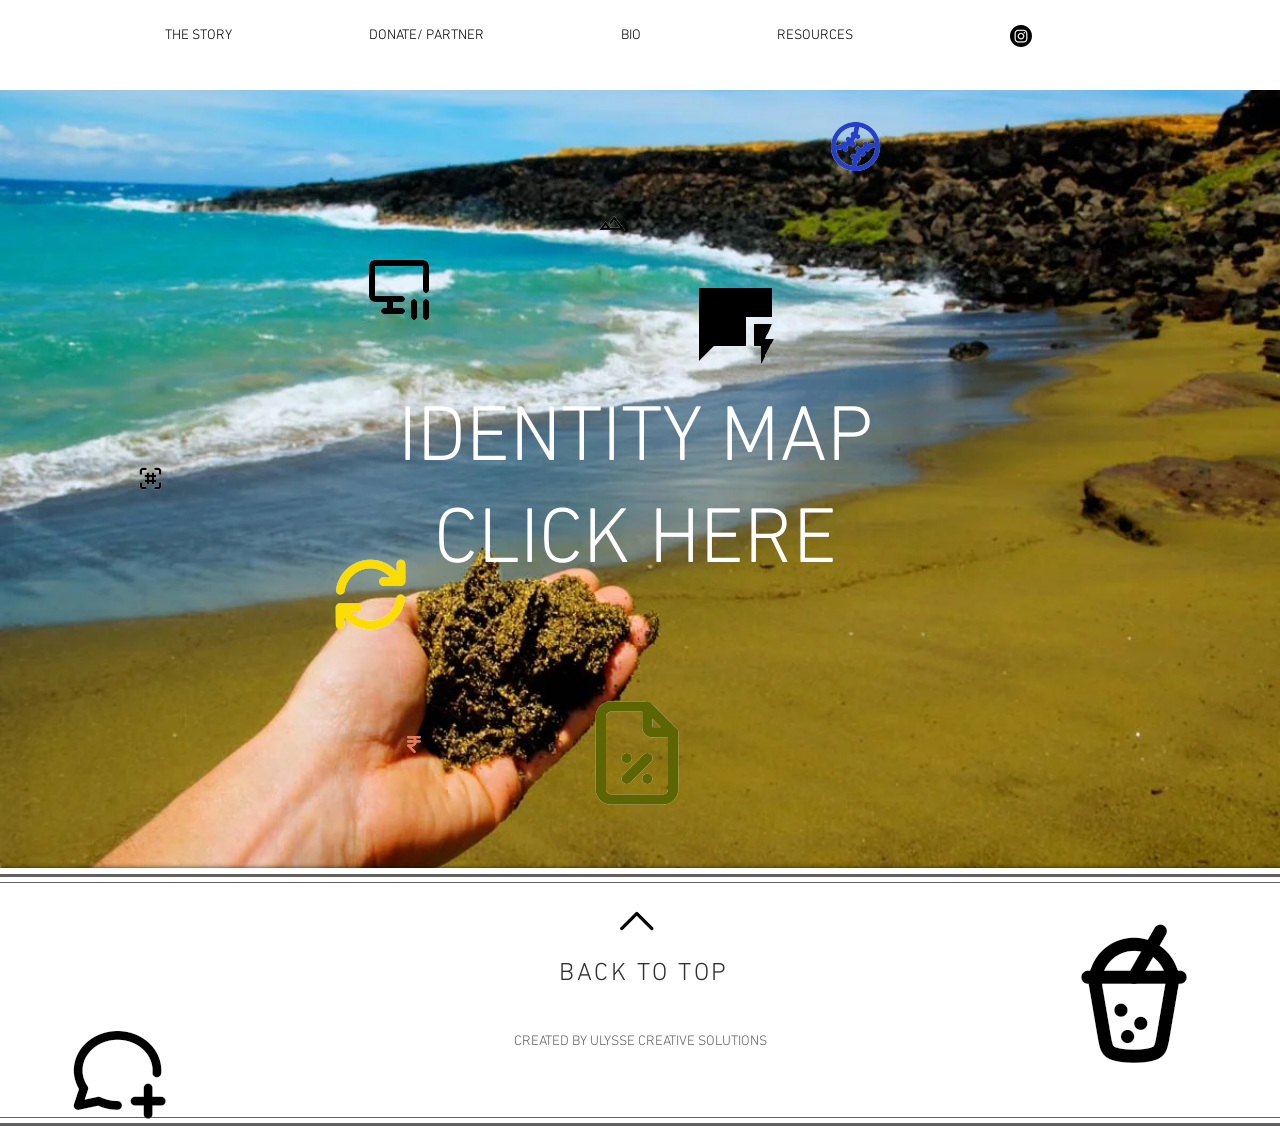 The height and width of the screenshot is (1132, 1280). Describe the element at coordinates (637, 753) in the screenshot. I see `view document with percentage or discount details` at that location.